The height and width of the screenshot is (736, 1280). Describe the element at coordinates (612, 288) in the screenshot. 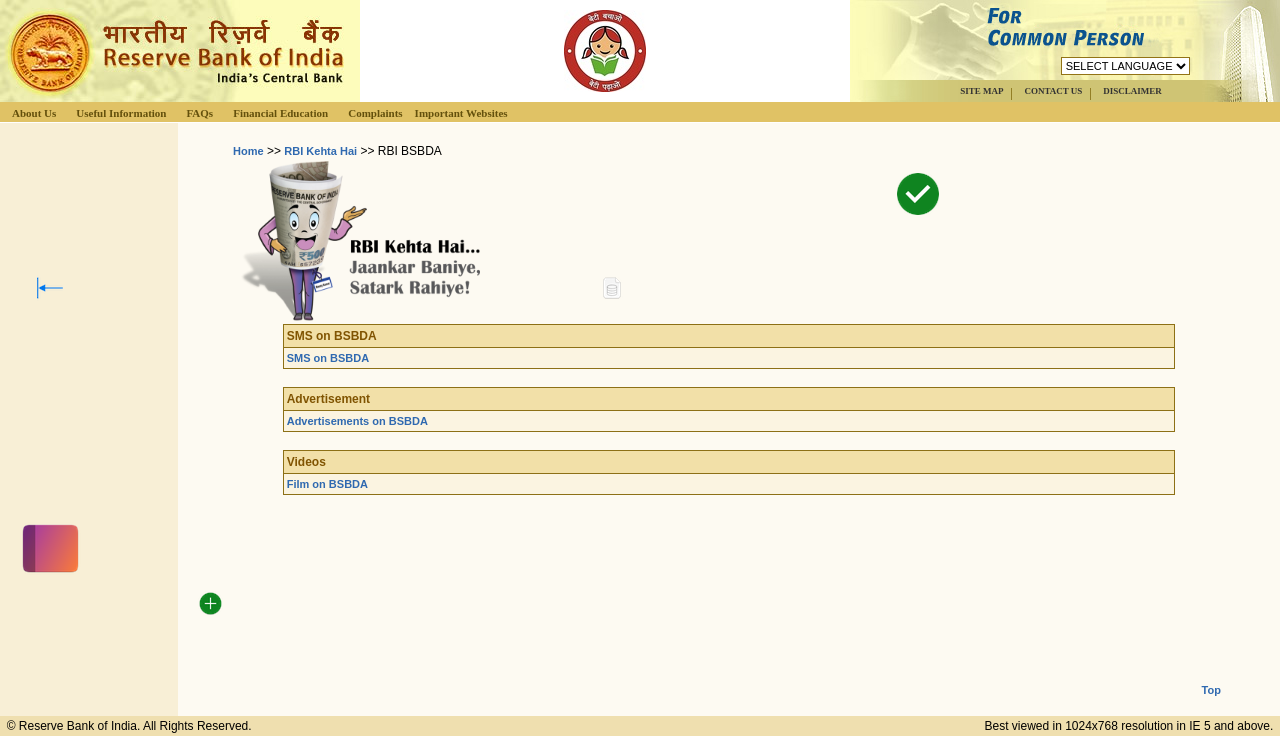

I see `open a SQL database file` at that location.